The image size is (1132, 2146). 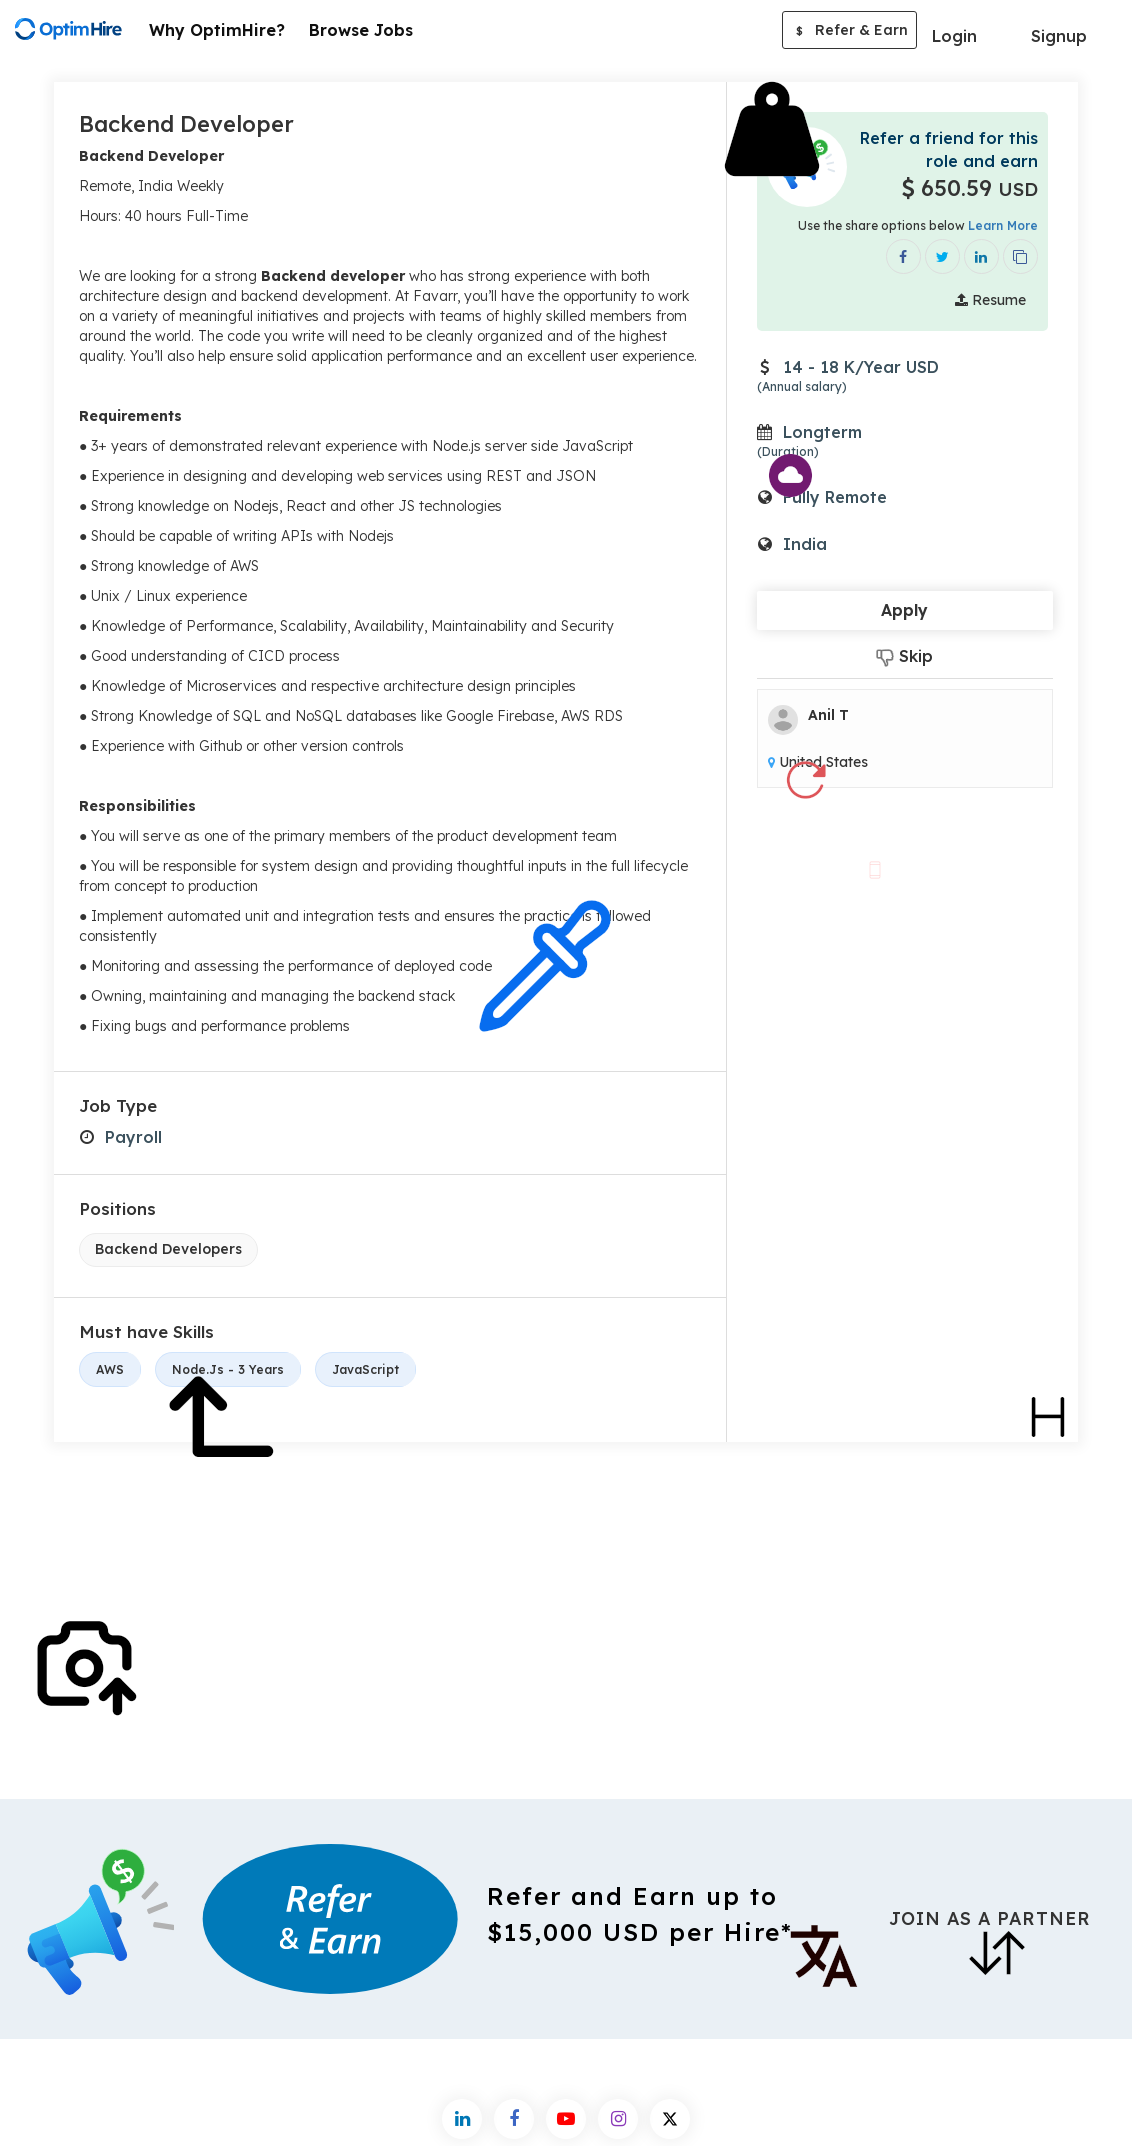 What do you see at coordinates (84, 1663) in the screenshot?
I see `upload a photo from your camera` at bounding box center [84, 1663].